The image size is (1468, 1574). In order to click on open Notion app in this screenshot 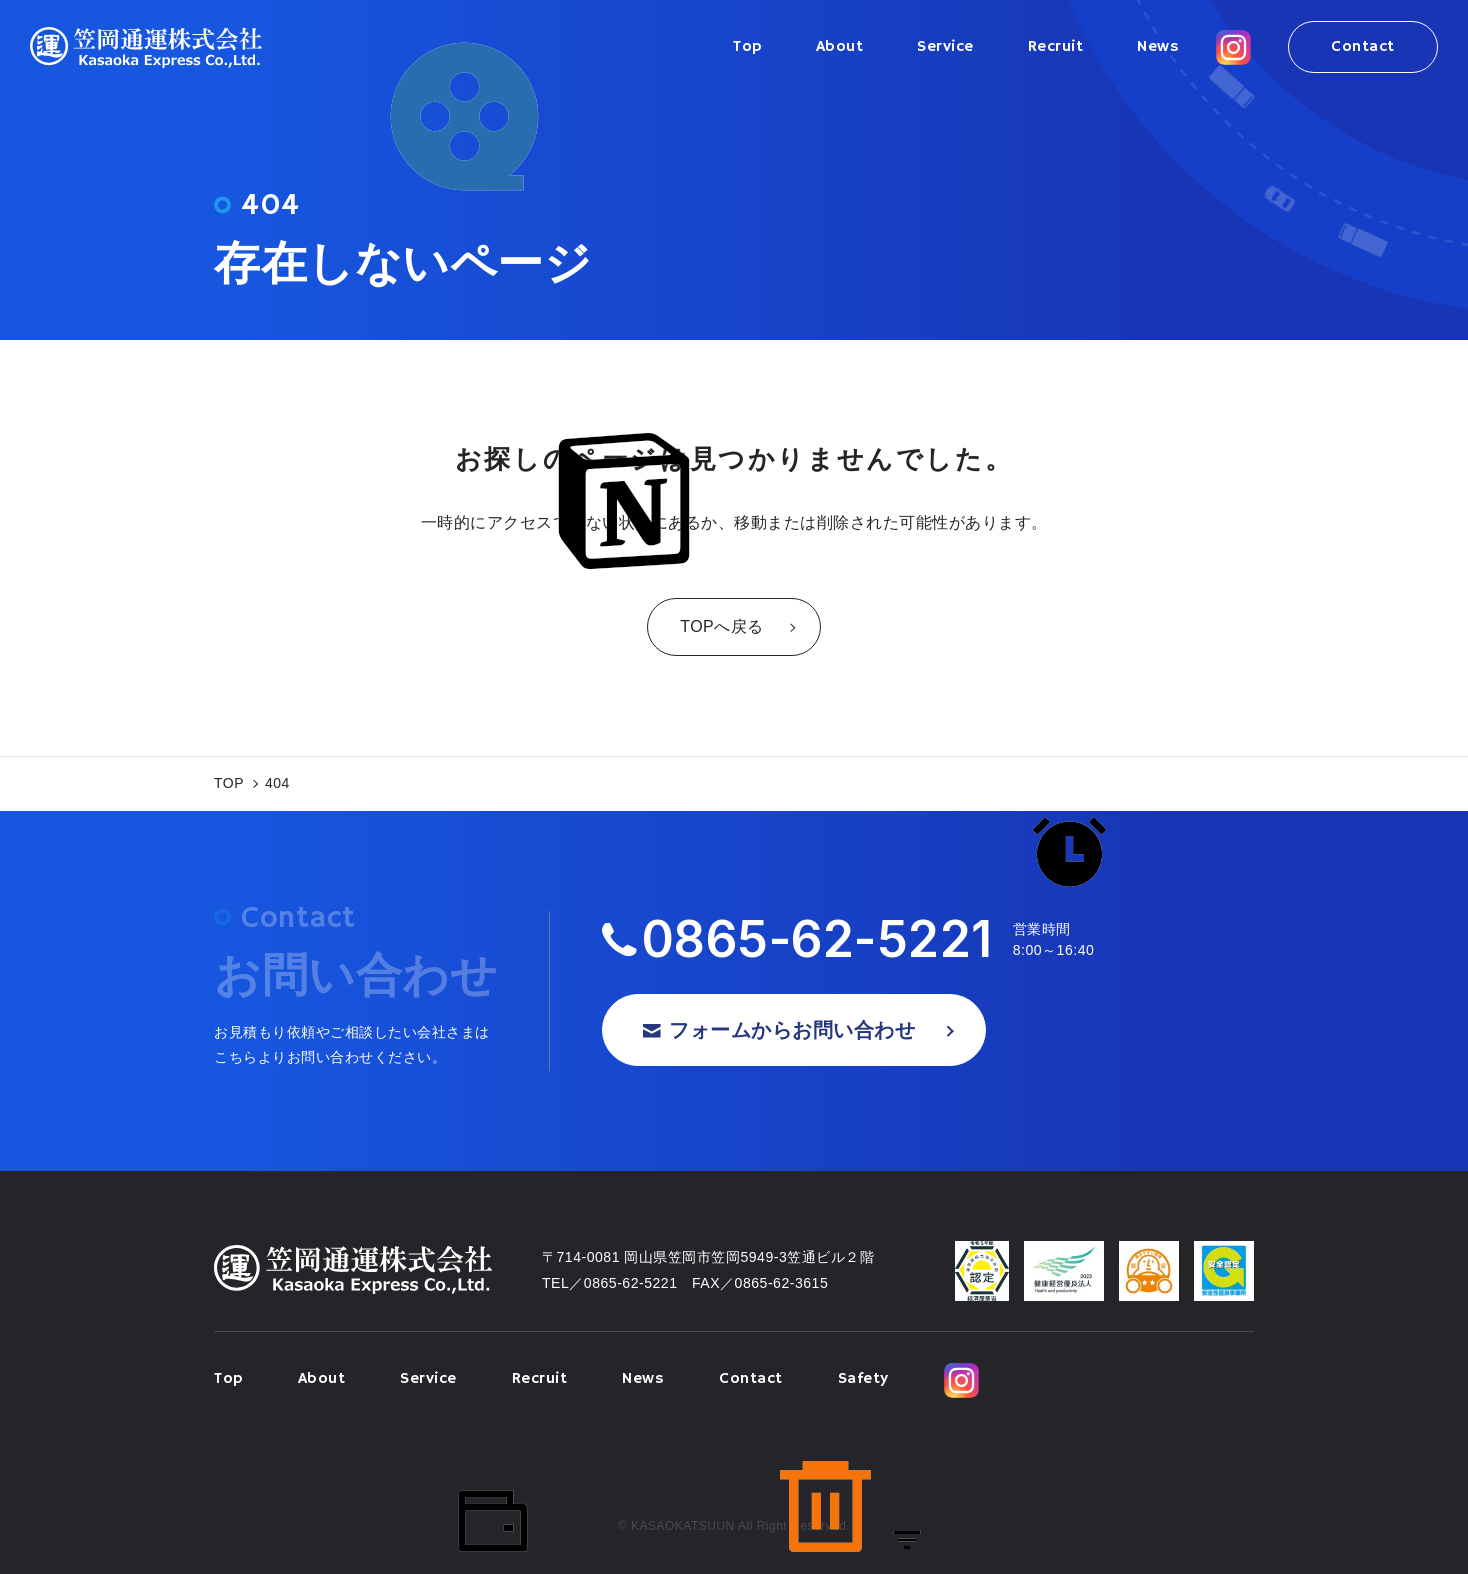, I will do `click(624, 501)`.